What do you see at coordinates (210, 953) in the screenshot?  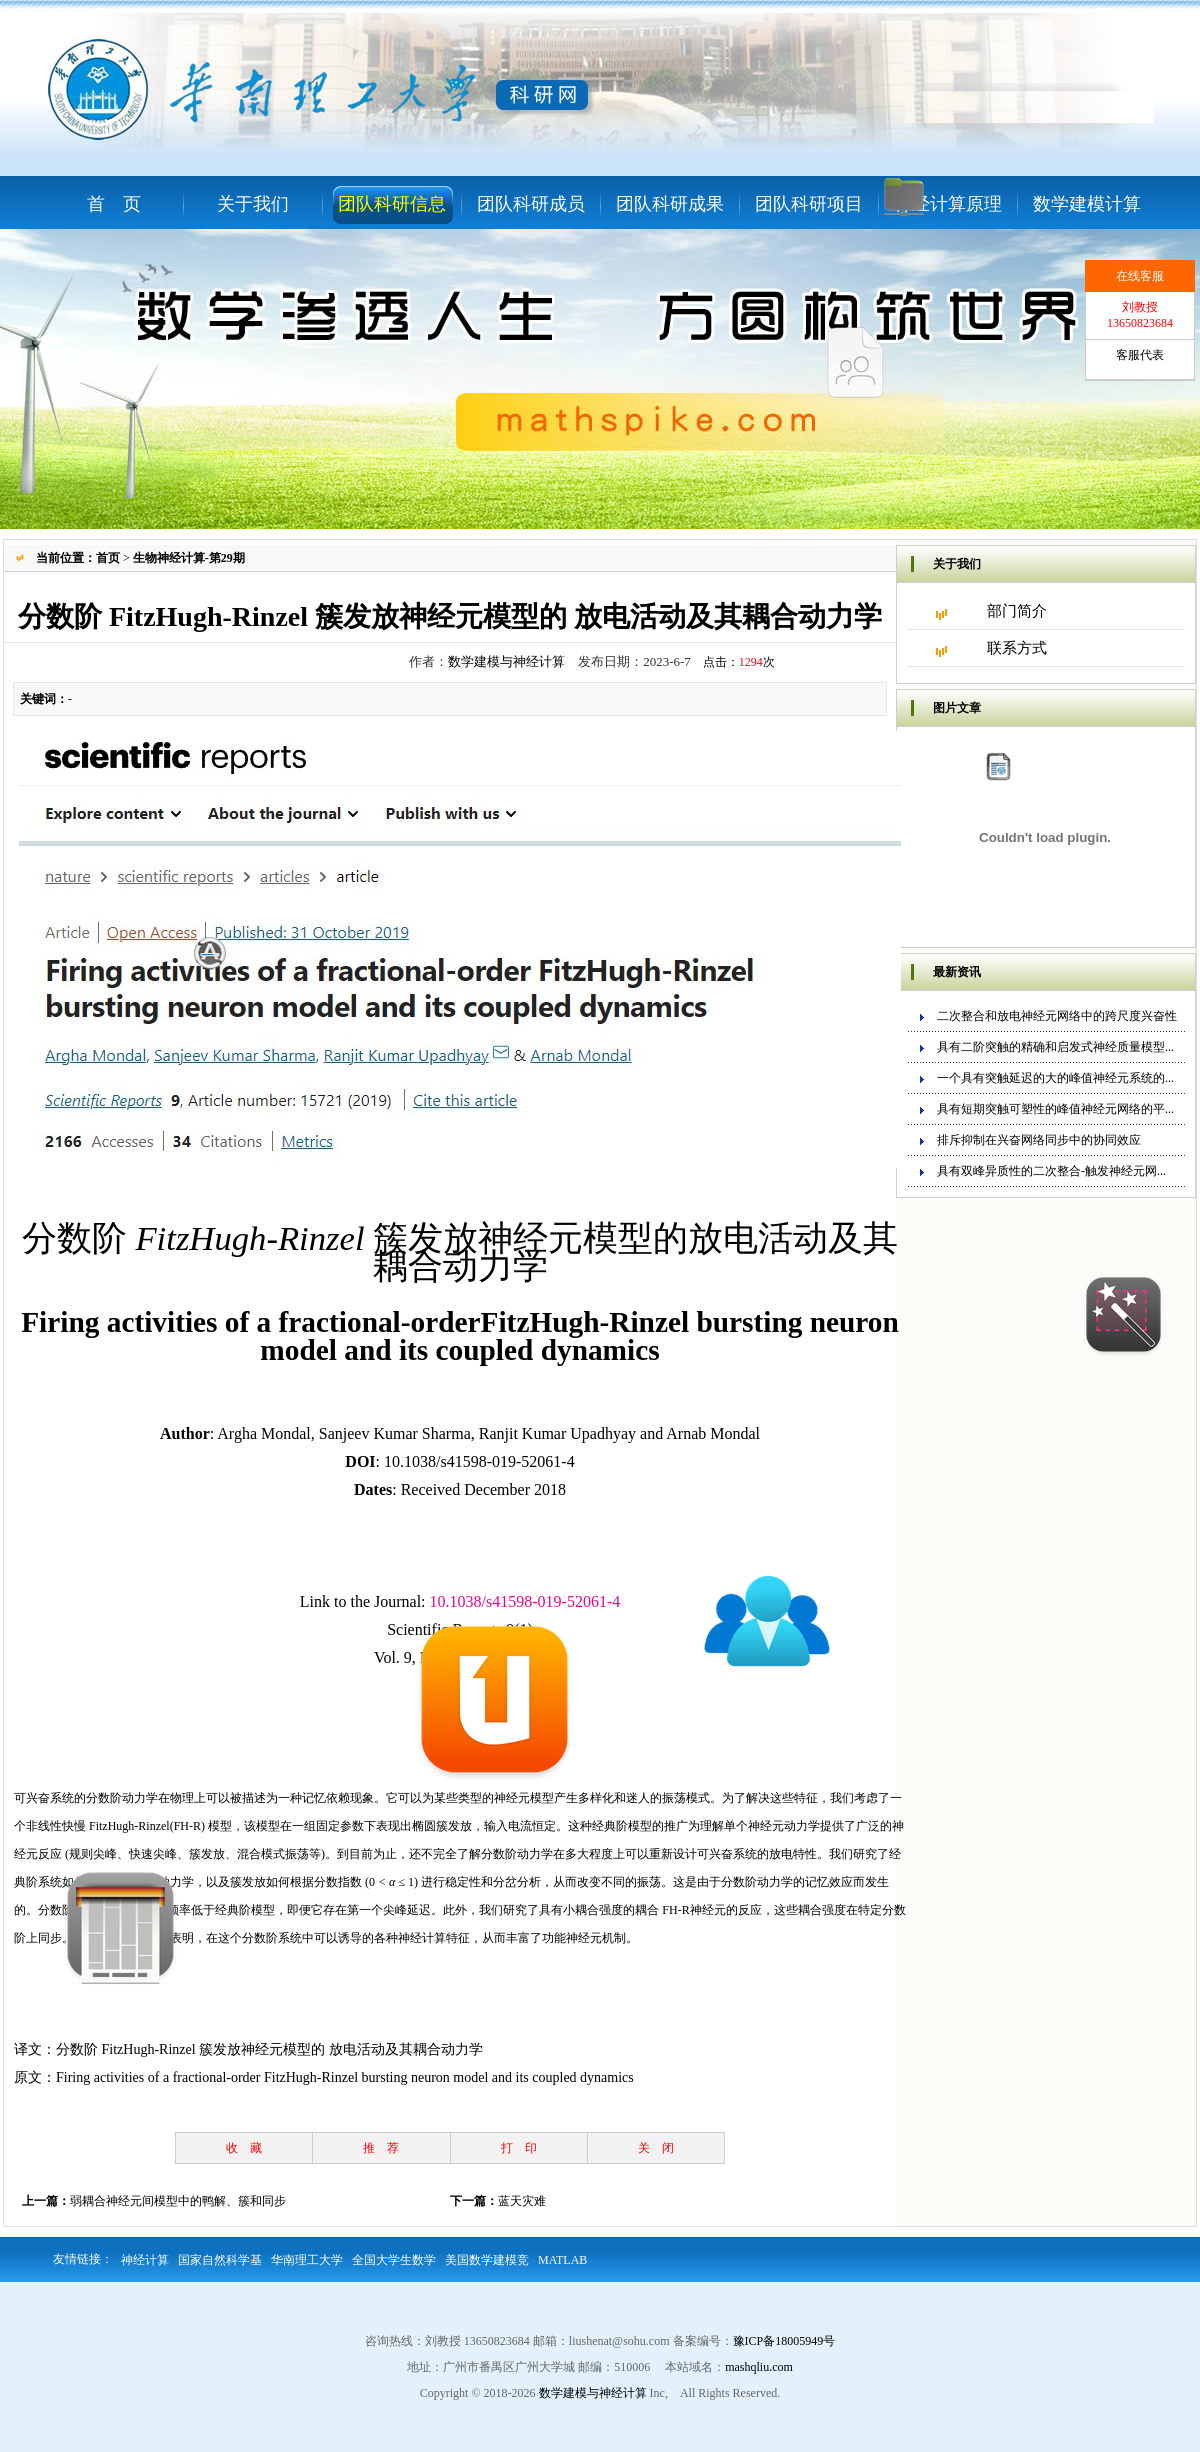 I see `check for available system updates` at bounding box center [210, 953].